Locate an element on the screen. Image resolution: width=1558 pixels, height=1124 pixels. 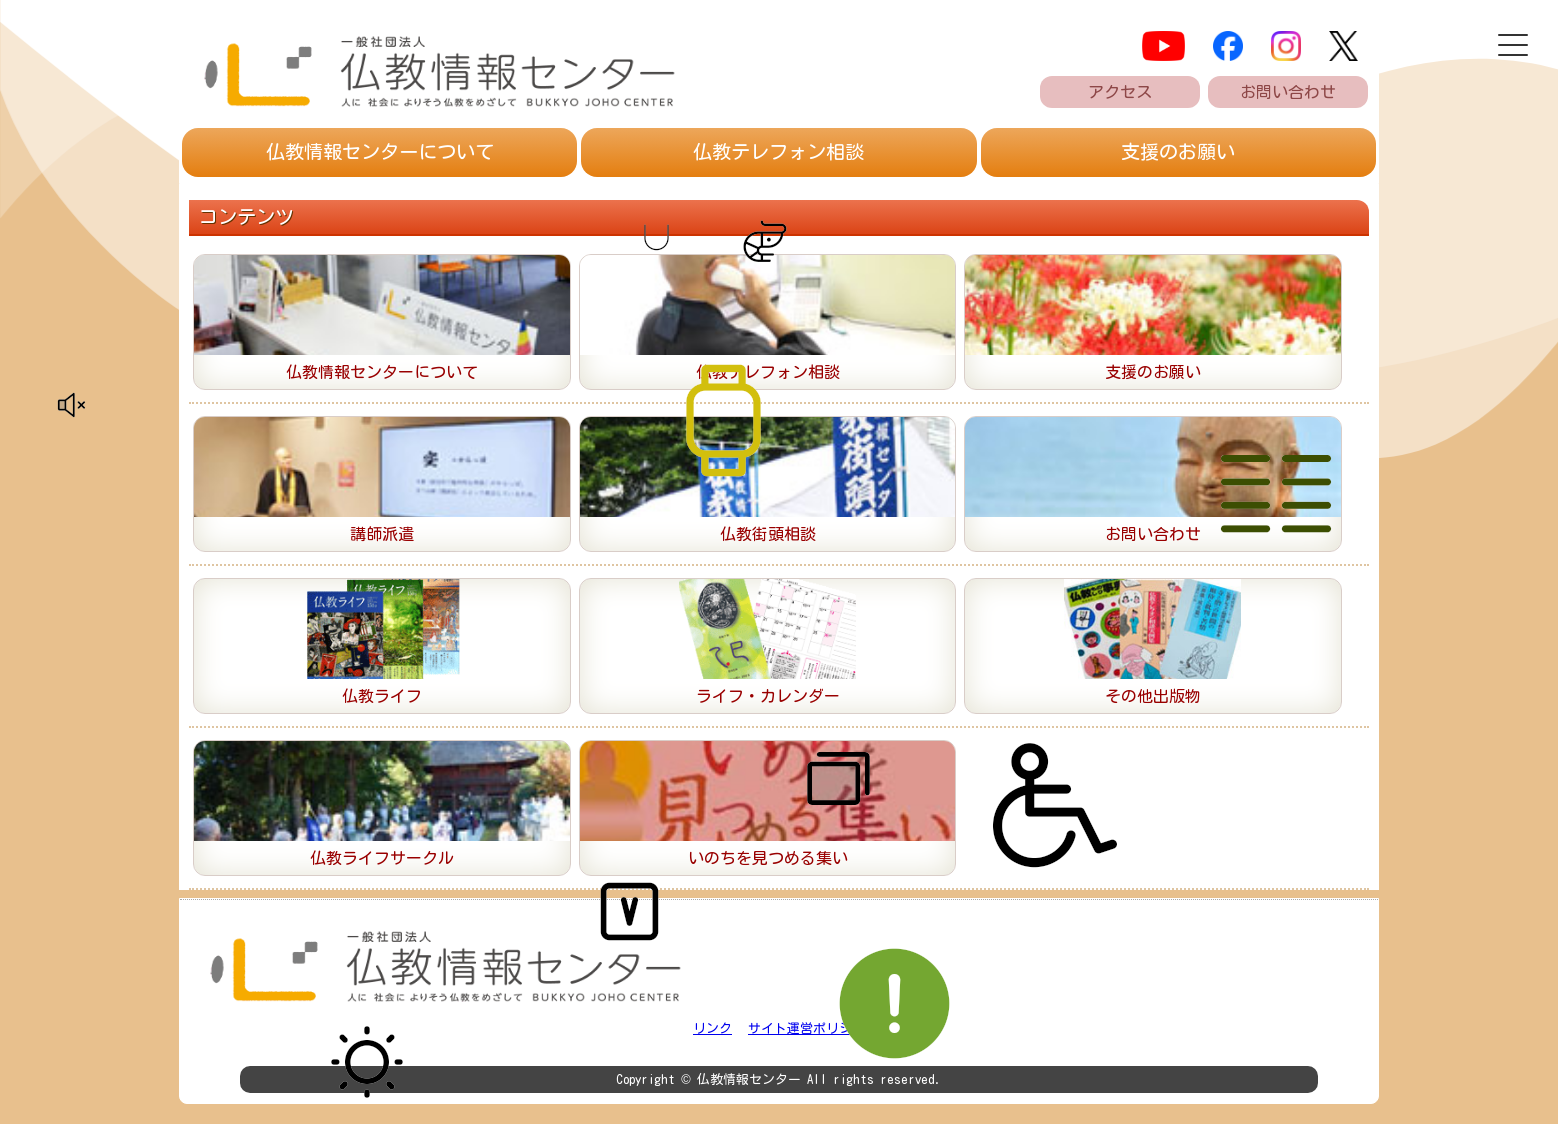
indicates a "V" keyboard shortcut or hotkey is located at coordinates (629, 911).